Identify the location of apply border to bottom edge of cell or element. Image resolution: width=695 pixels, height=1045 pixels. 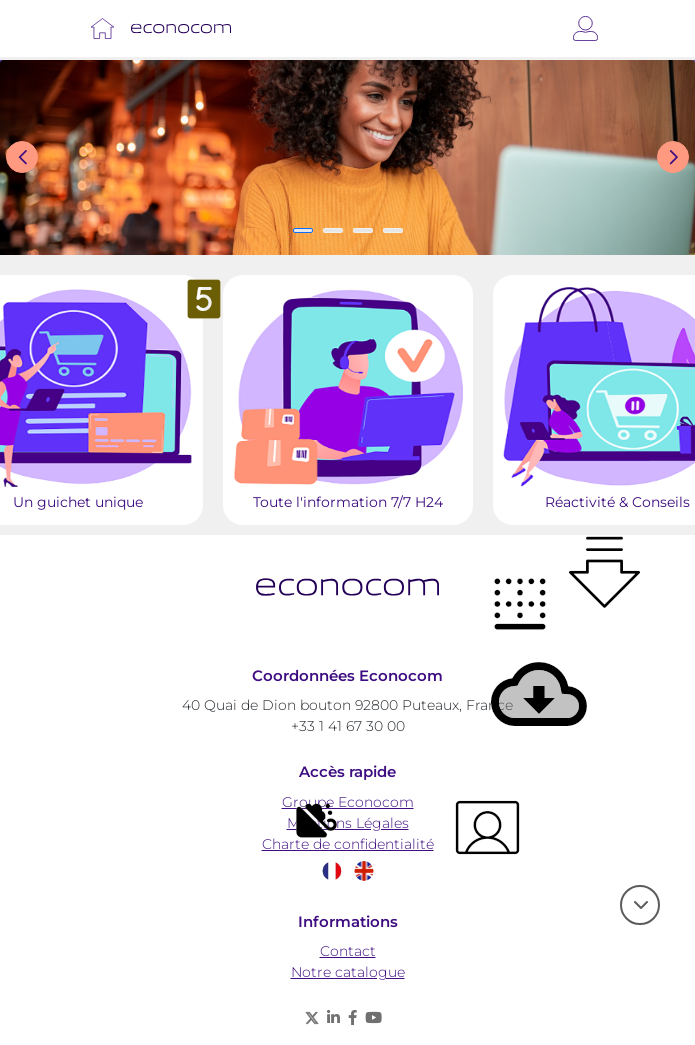
(520, 604).